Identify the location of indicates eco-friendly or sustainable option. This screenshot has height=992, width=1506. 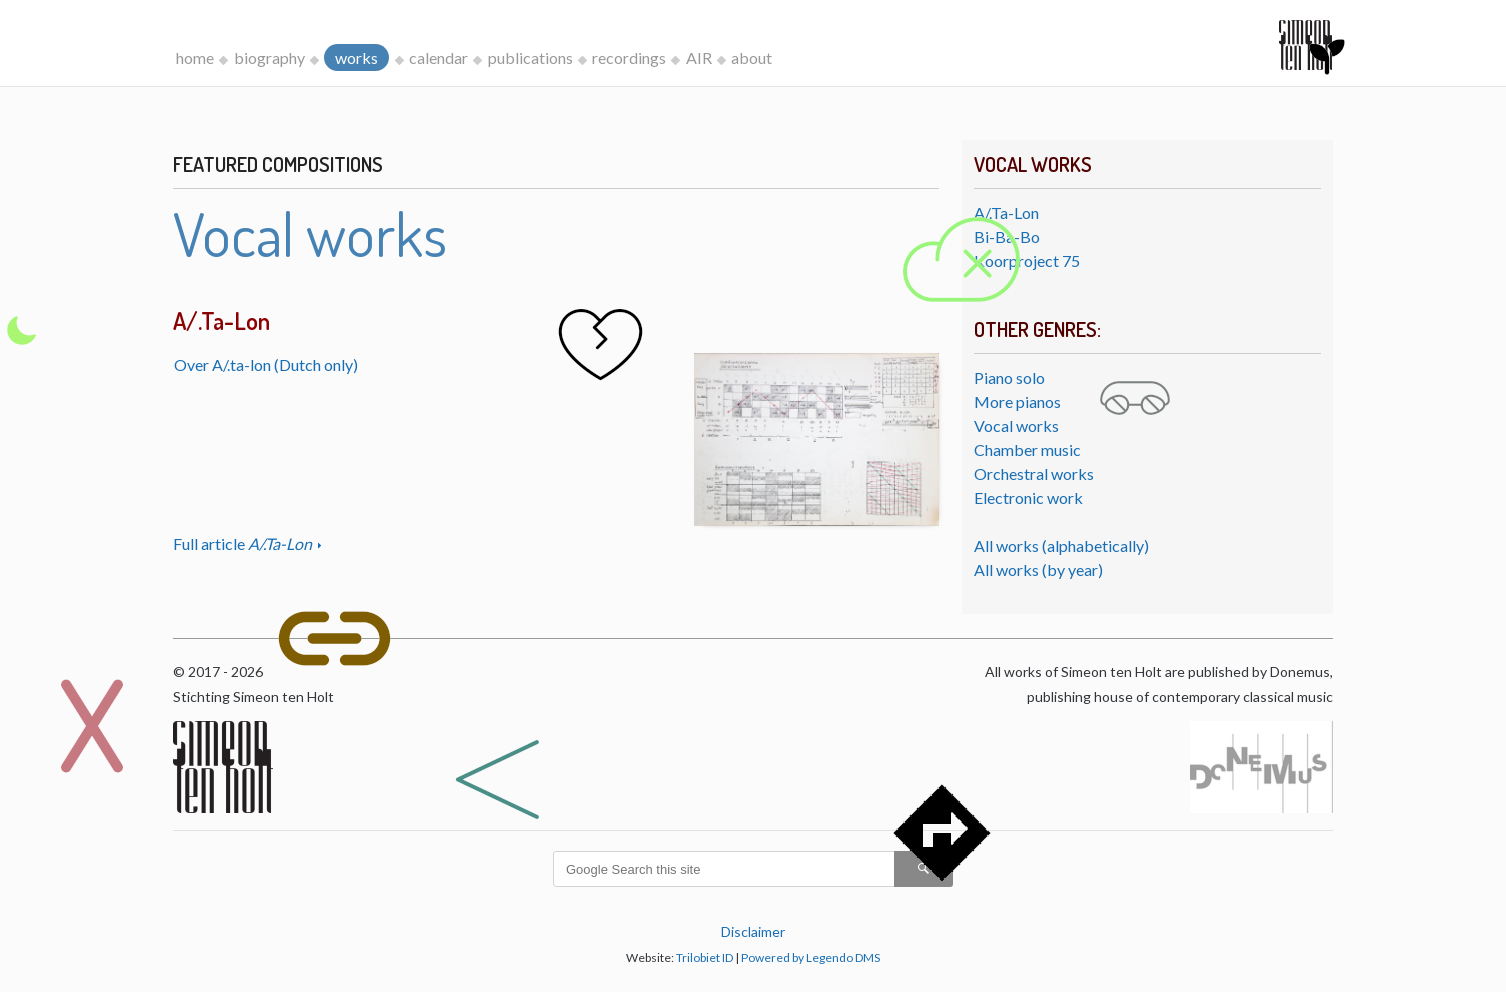
(1327, 57).